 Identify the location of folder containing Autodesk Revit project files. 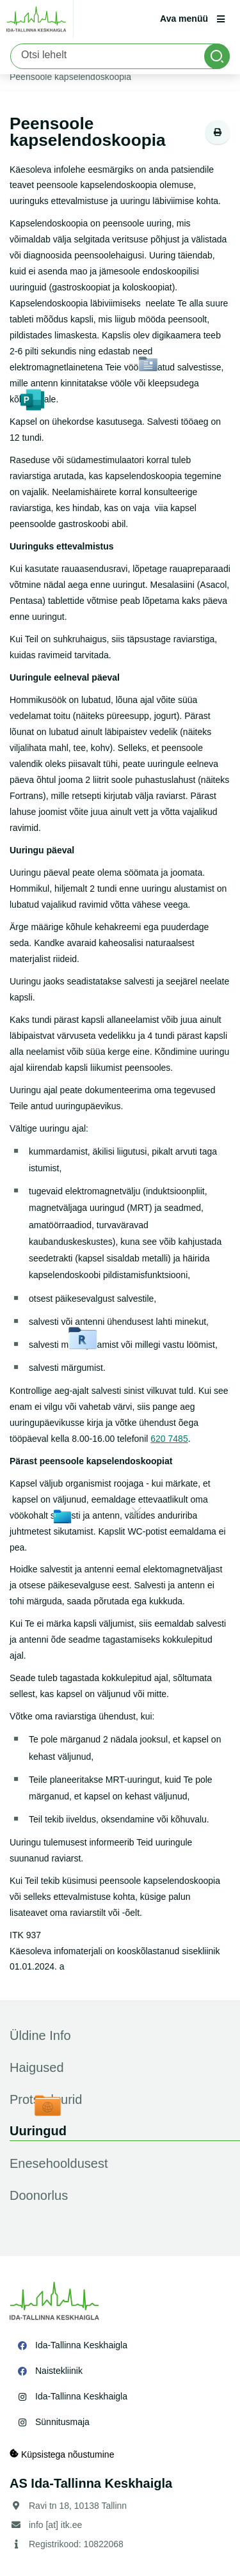
(83, 1339).